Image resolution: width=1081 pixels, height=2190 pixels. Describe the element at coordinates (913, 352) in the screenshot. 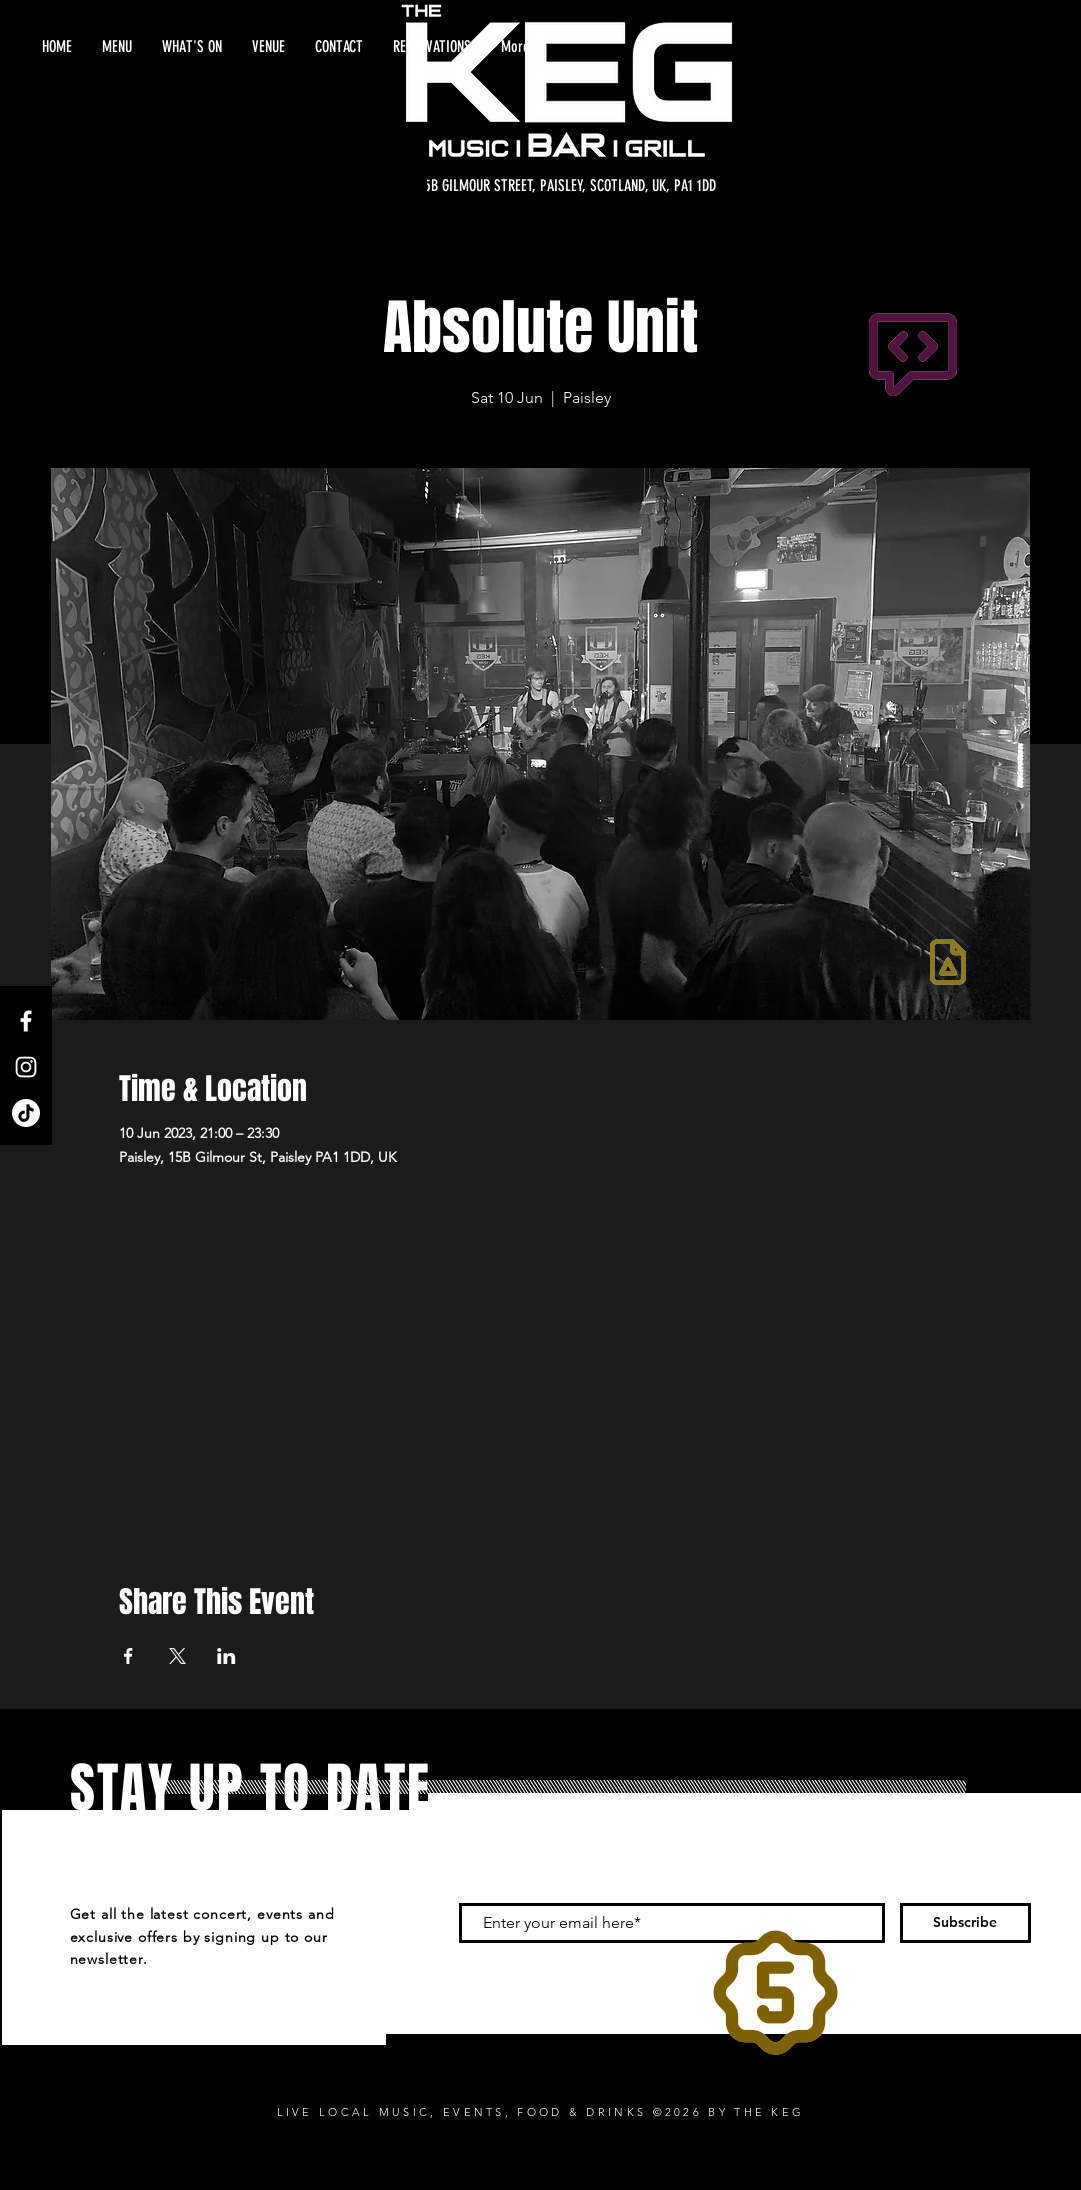

I see `open code review comments` at that location.